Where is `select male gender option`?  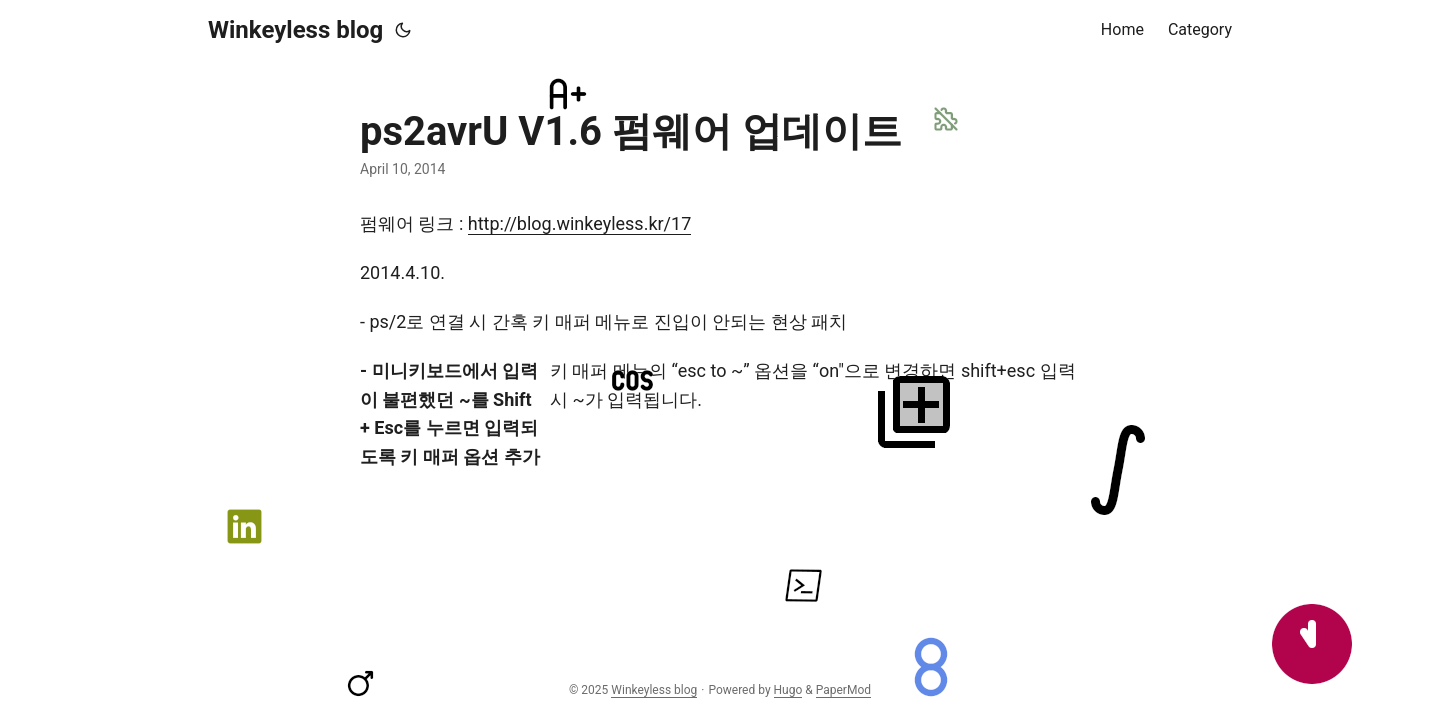
select male gender option is located at coordinates (360, 683).